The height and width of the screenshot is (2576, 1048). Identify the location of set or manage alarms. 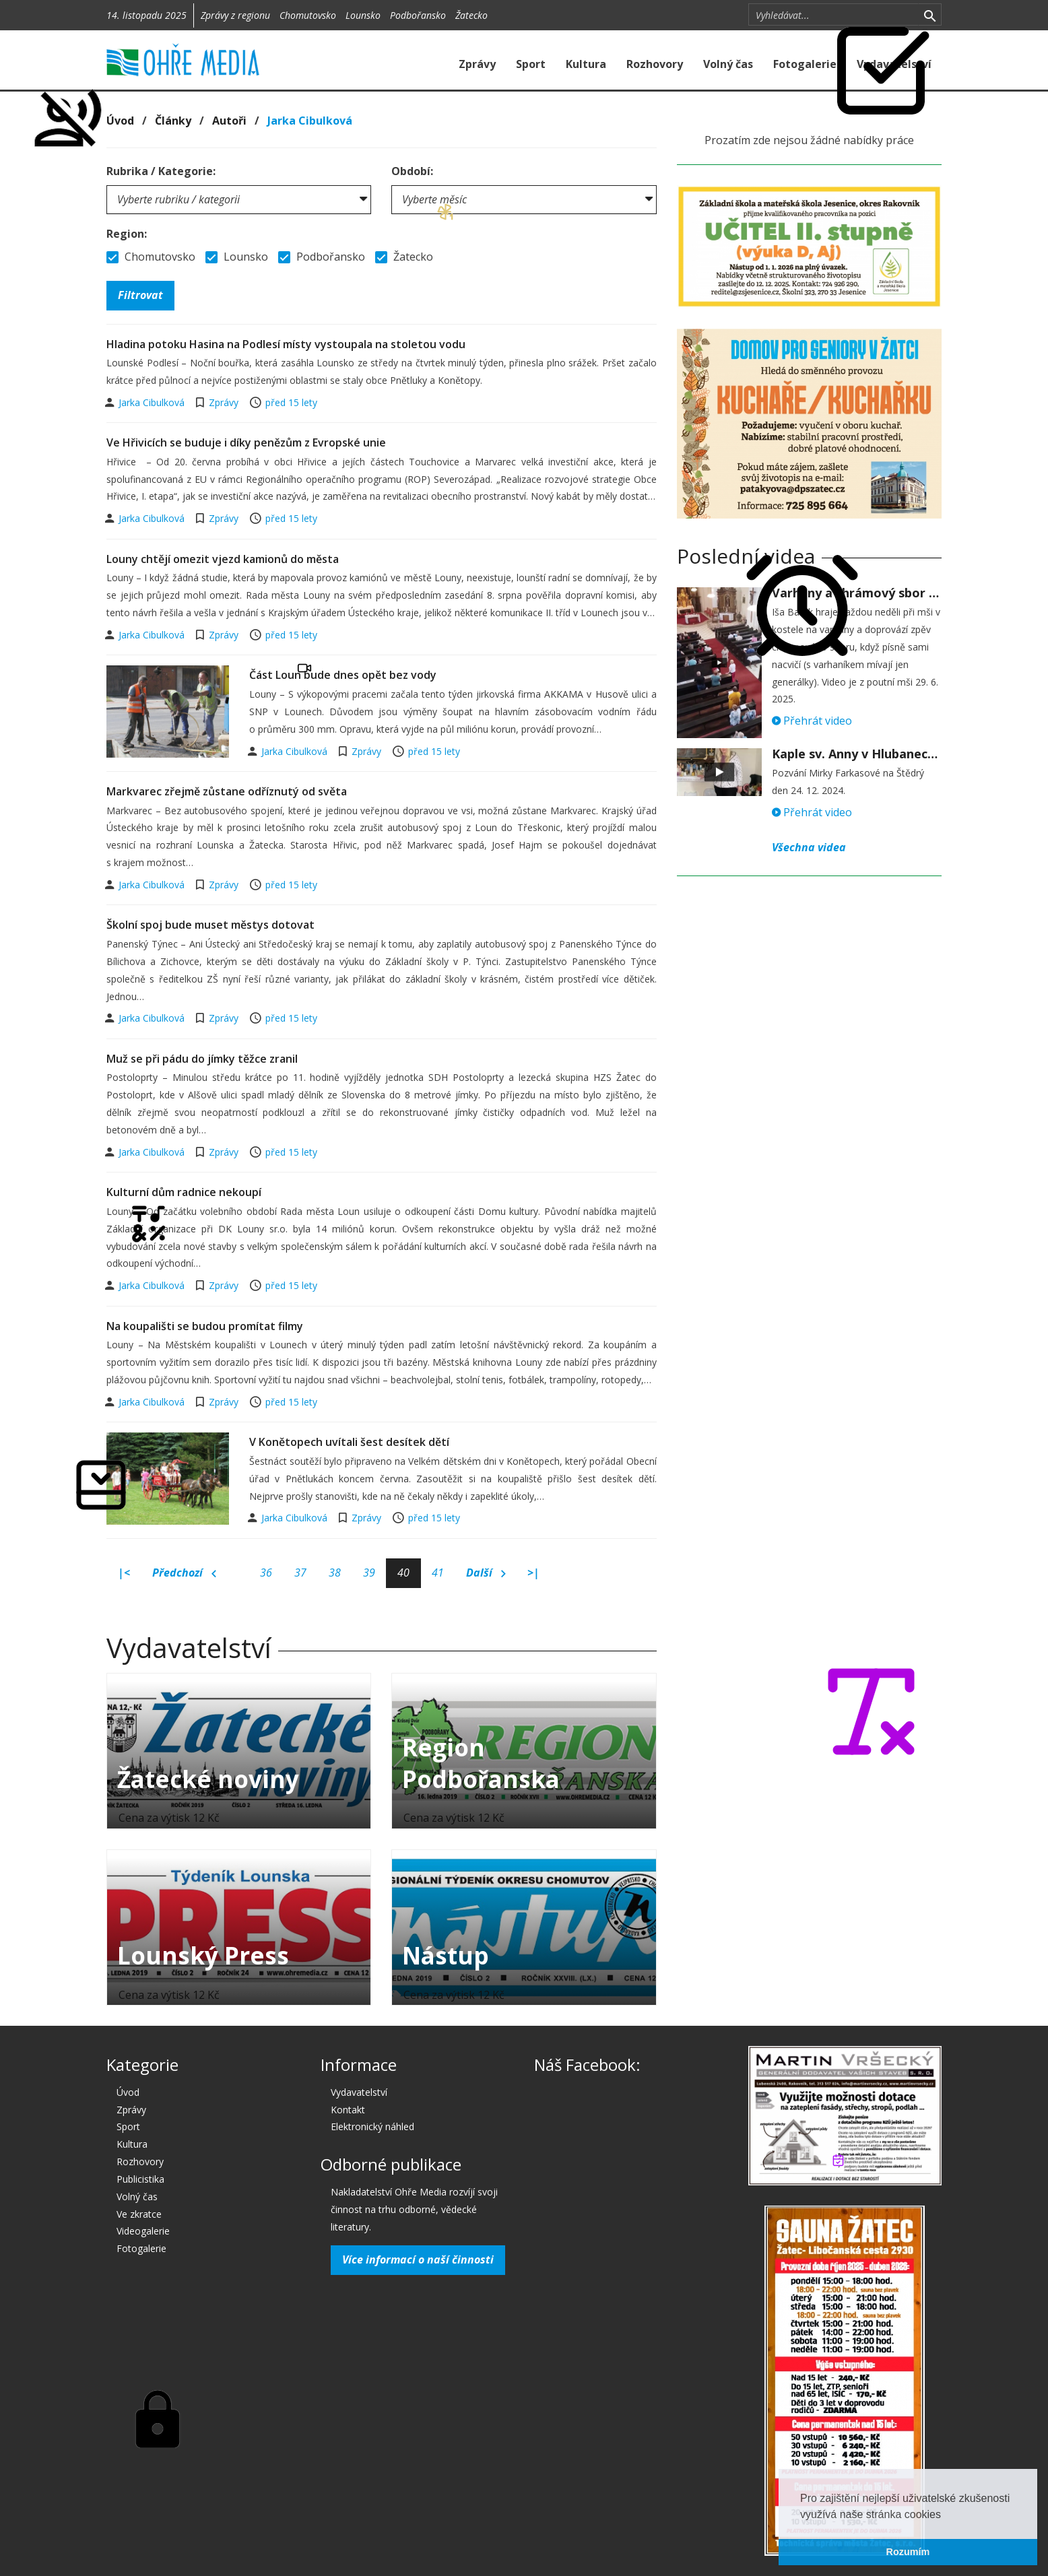
(802, 605).